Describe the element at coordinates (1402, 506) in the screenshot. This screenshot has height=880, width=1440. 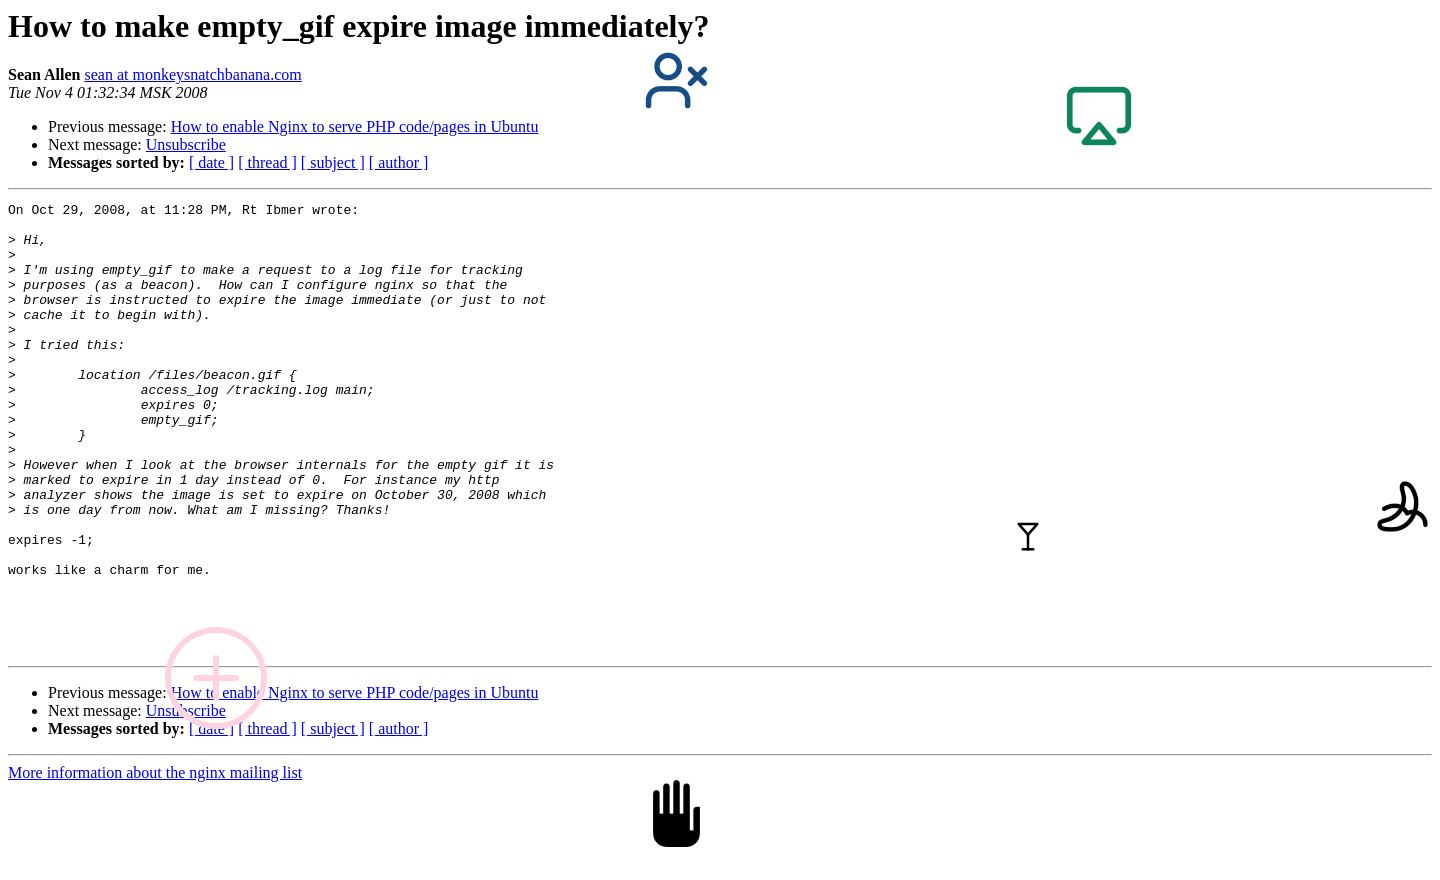
I see `food or fruit category indicator` at that location.